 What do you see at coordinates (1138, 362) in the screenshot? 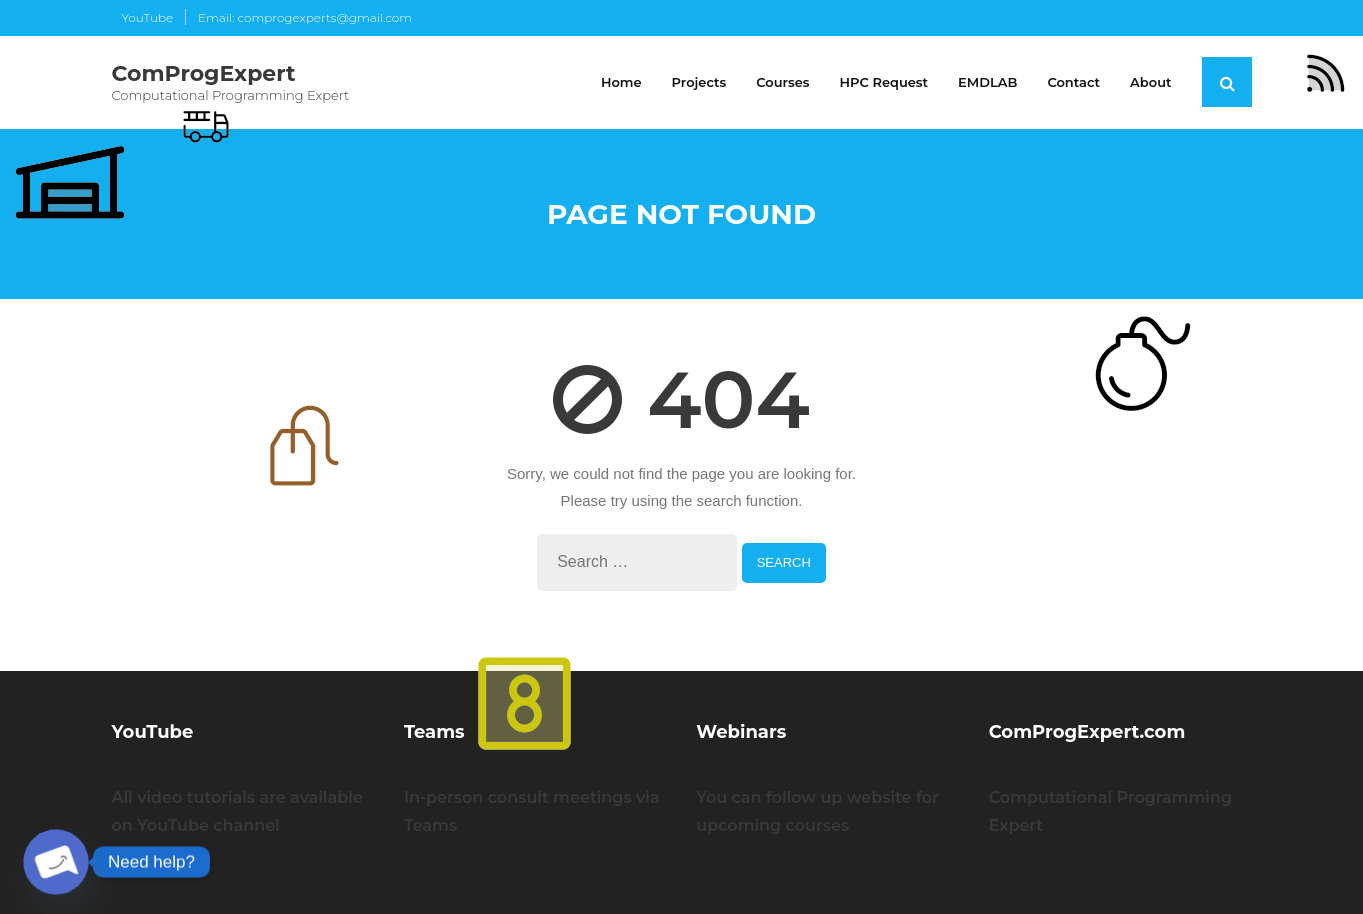
I see `indicates a destructive or dangerous action` at bounding box center [1138, 362].